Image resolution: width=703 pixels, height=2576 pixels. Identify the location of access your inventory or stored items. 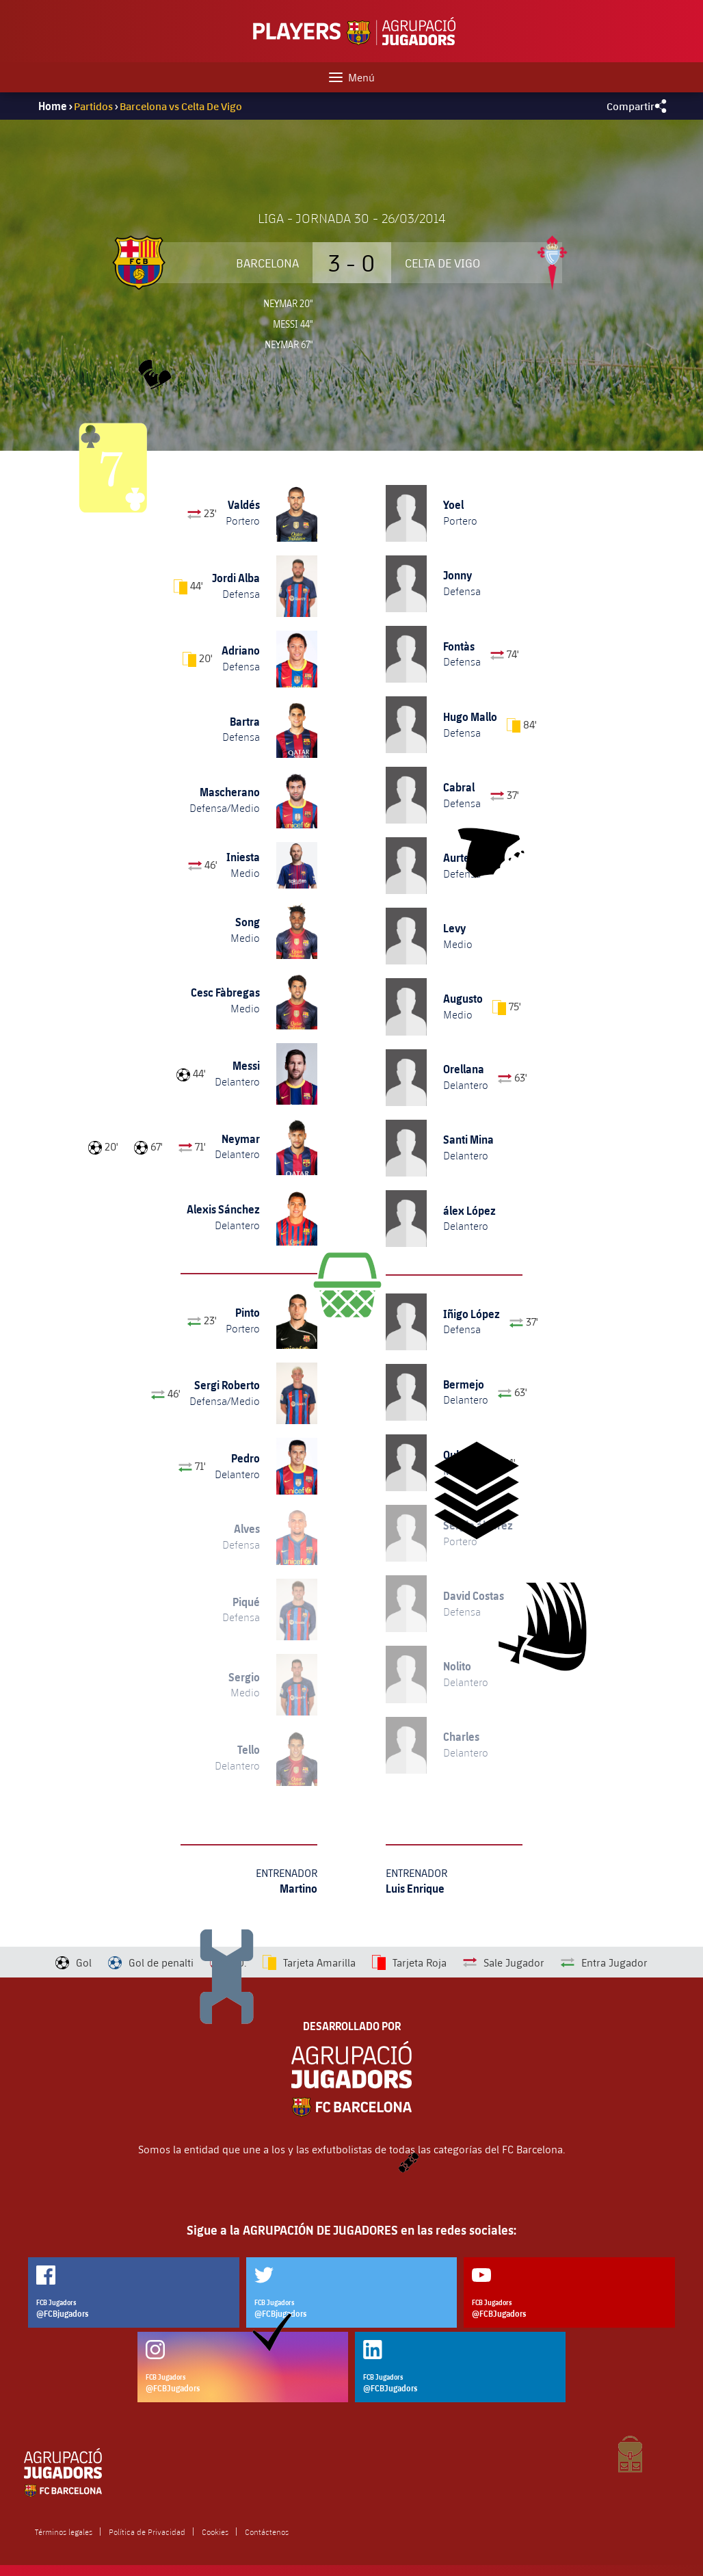
(630, 2454).